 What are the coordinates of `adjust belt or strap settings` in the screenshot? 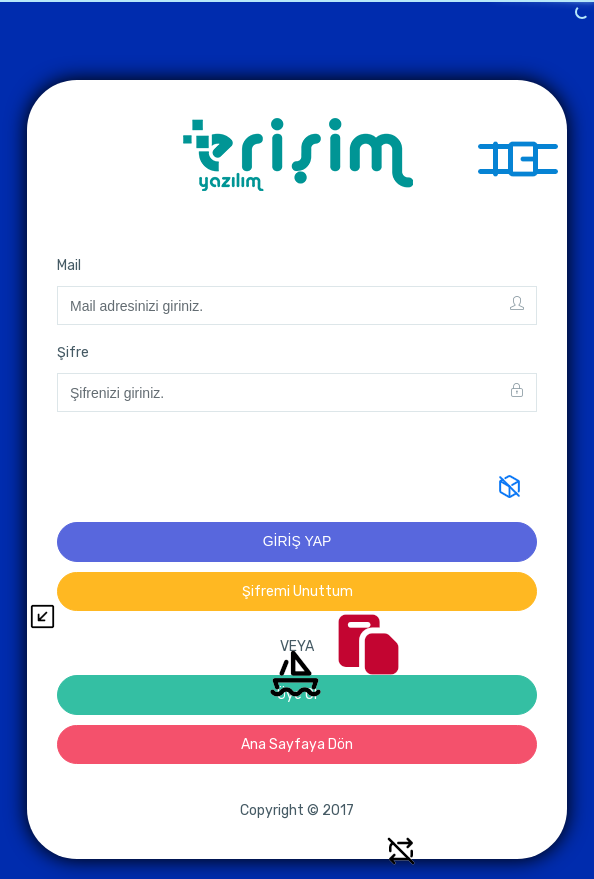 It's located at (518, 159).